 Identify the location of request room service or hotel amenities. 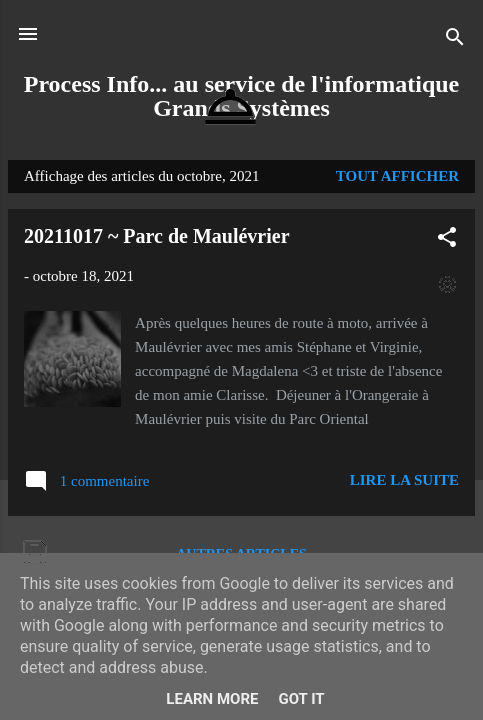
(230, 106).